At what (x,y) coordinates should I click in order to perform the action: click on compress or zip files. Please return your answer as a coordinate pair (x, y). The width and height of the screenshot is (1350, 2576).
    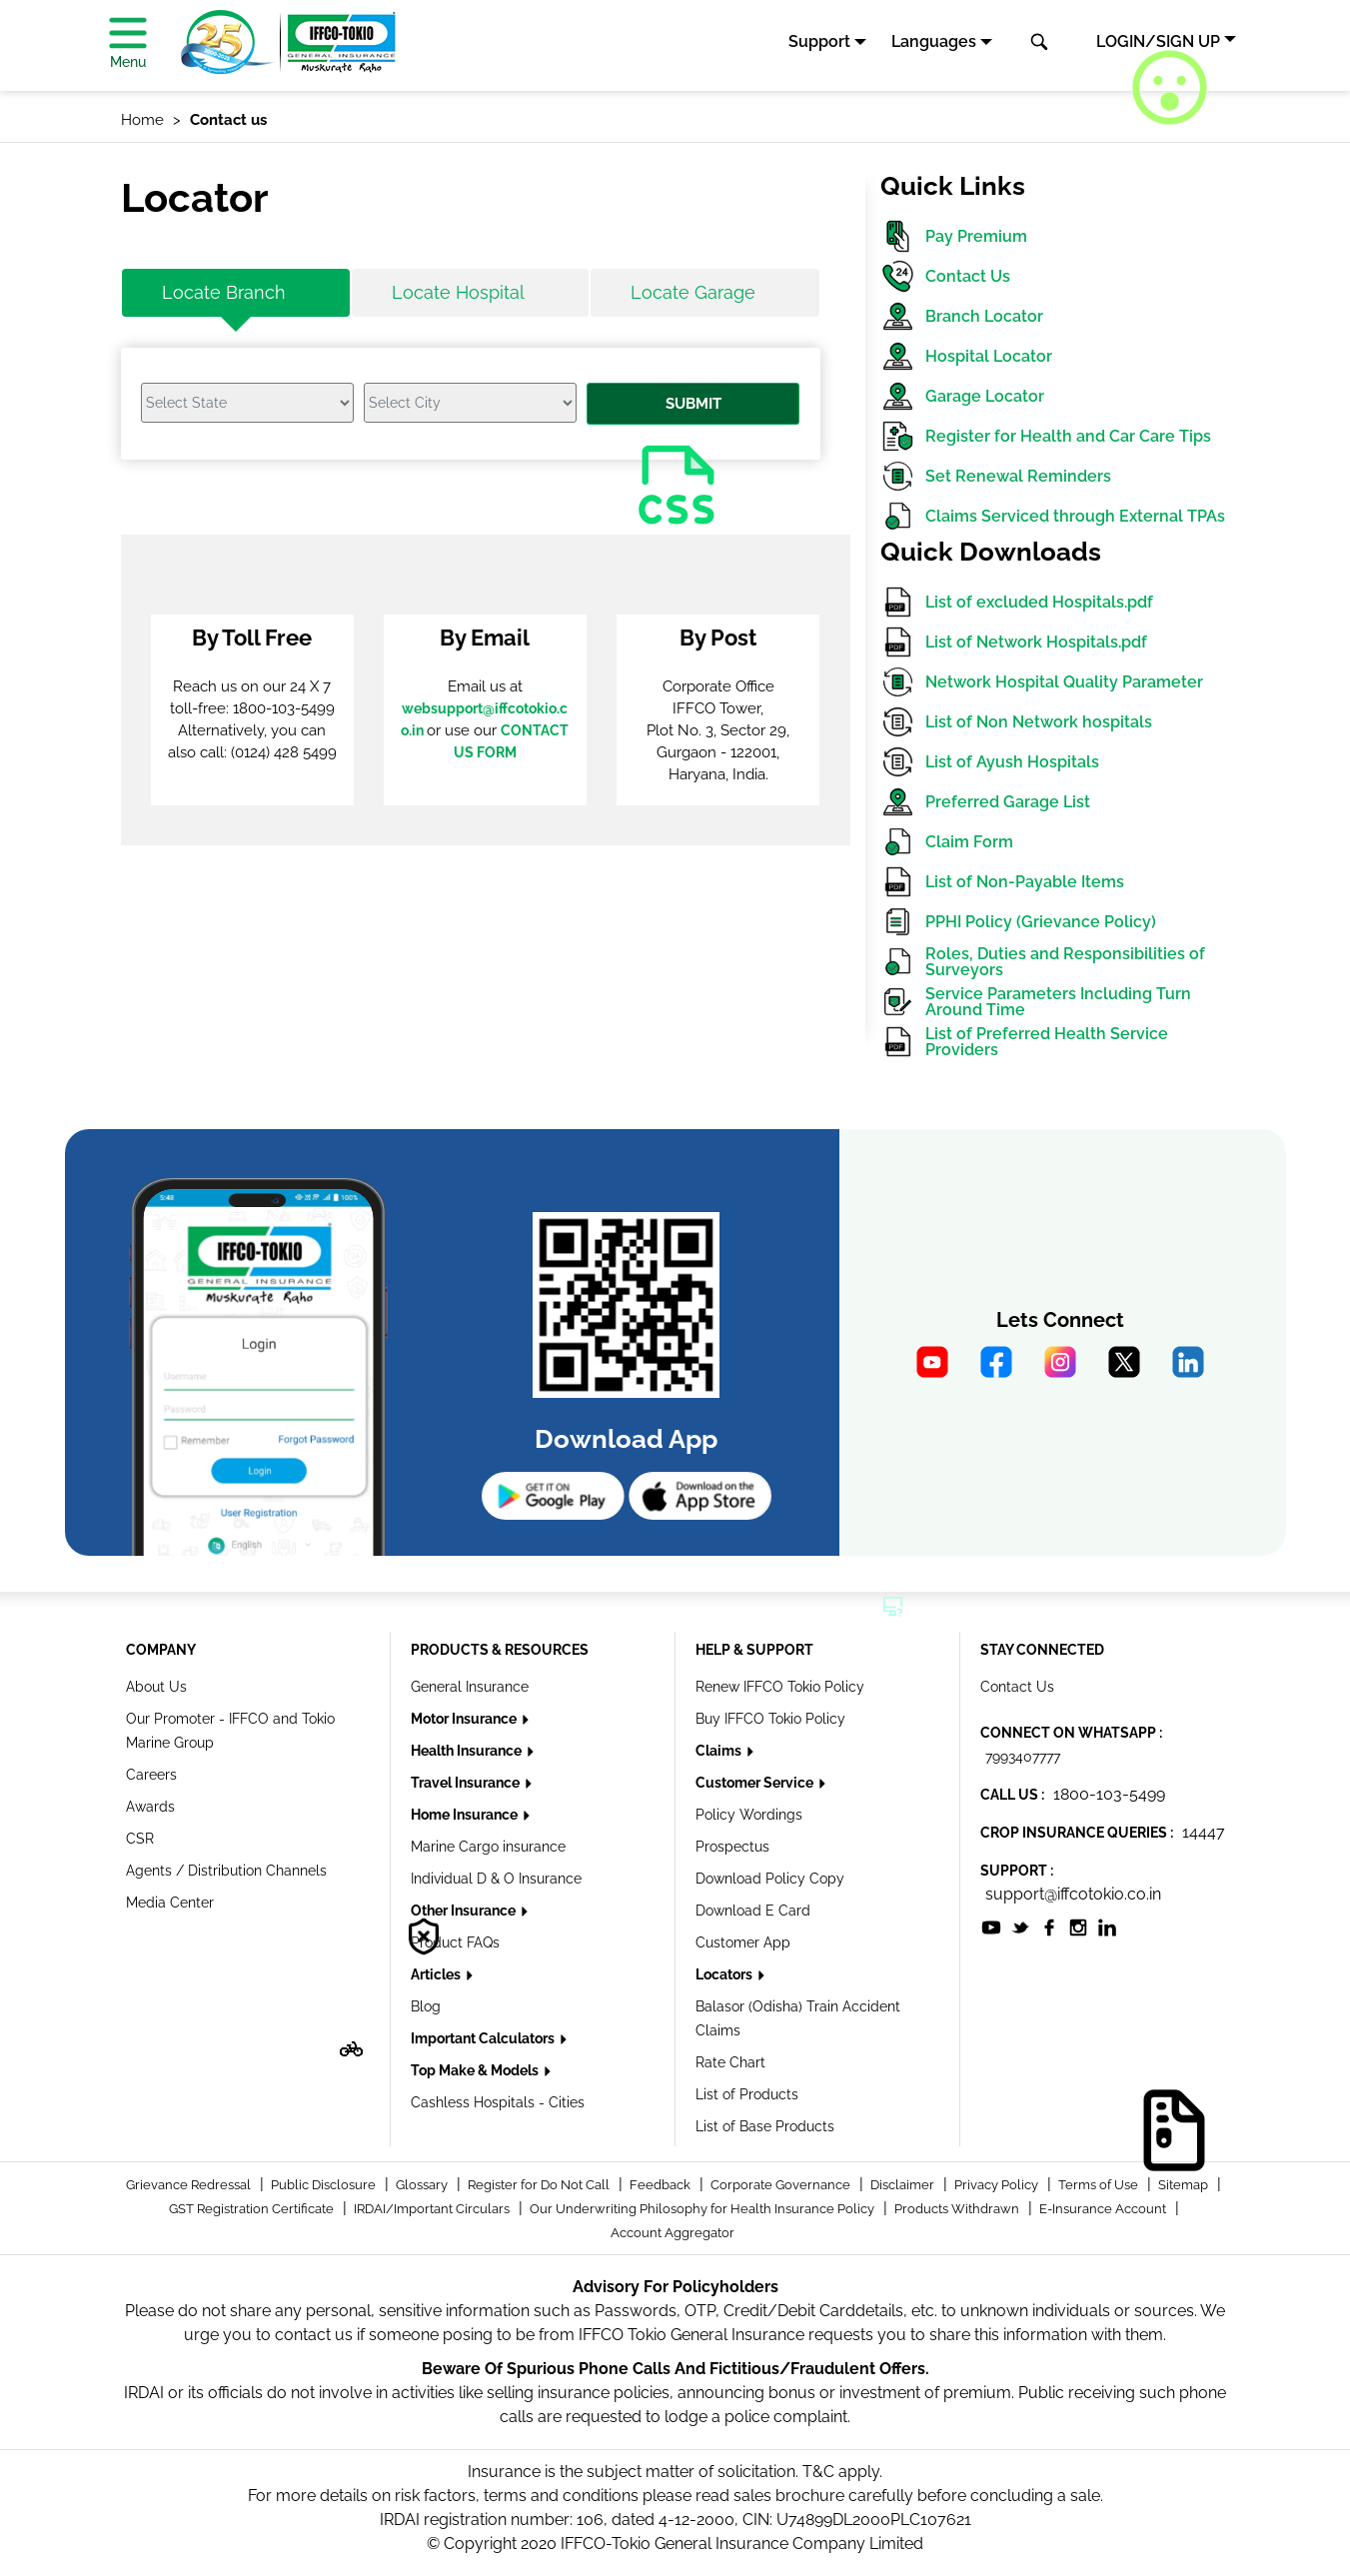
    Looking at the image, I should click on (1174, 2130).